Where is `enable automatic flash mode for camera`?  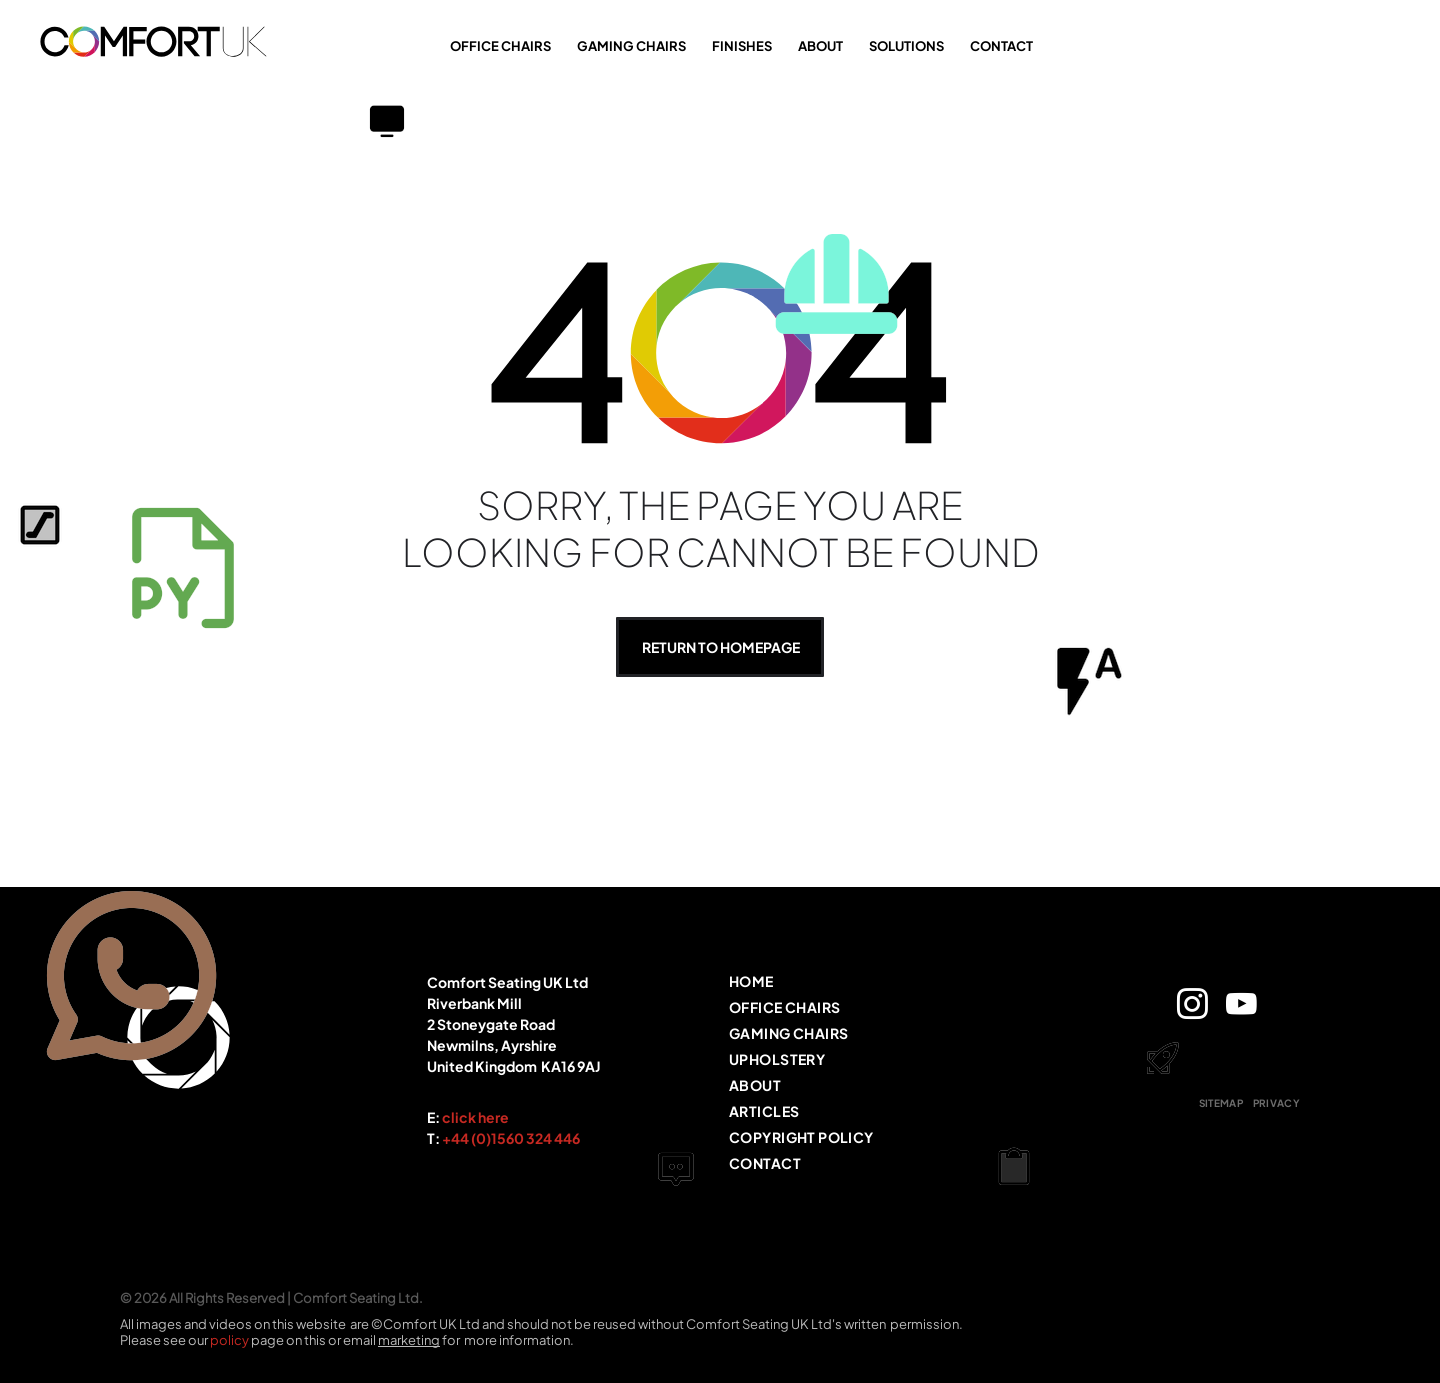 enable automatic flash mode for camera is located at coordinates (1088, 682).